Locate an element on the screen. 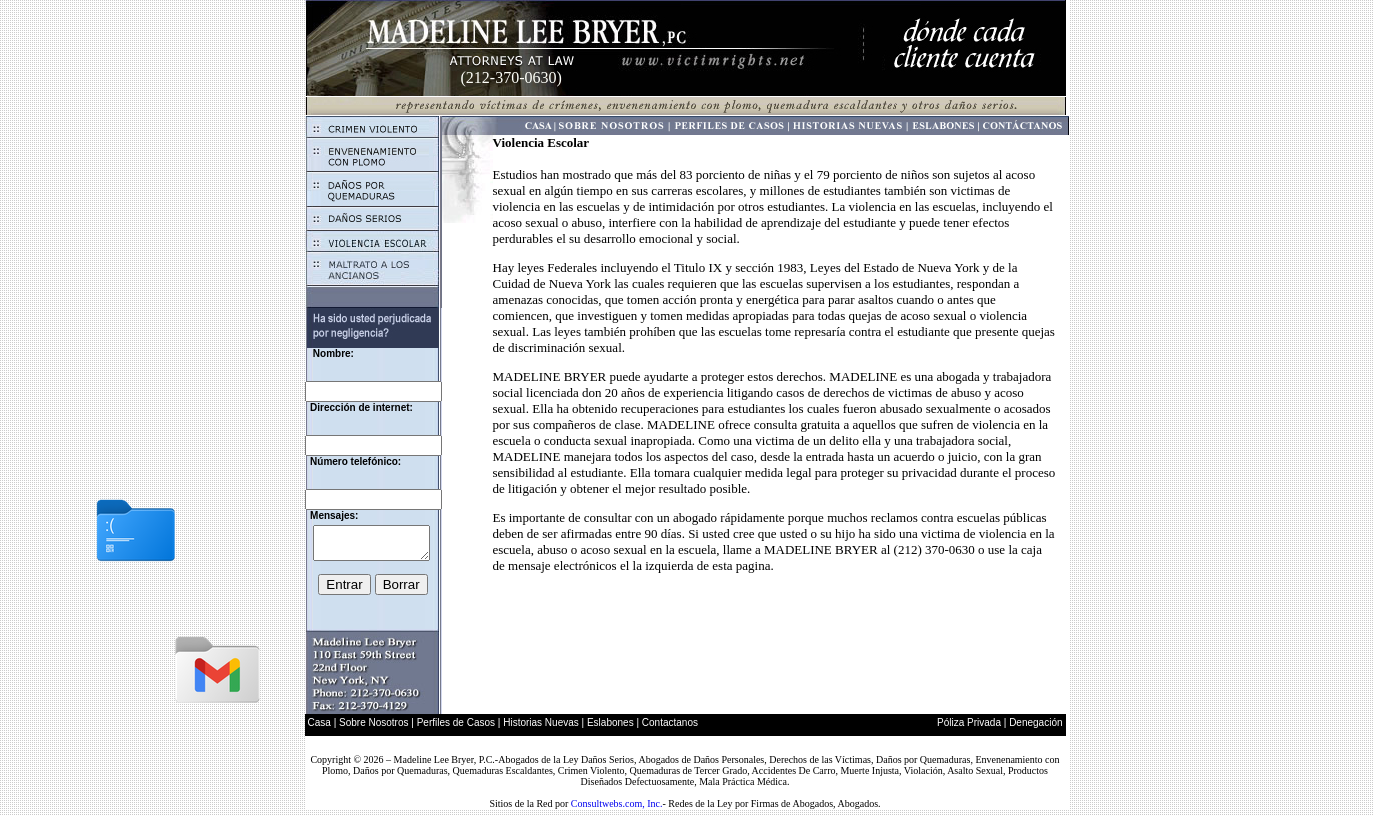  folder containing system crash logs or error reports is located at coordinates (135, 532).